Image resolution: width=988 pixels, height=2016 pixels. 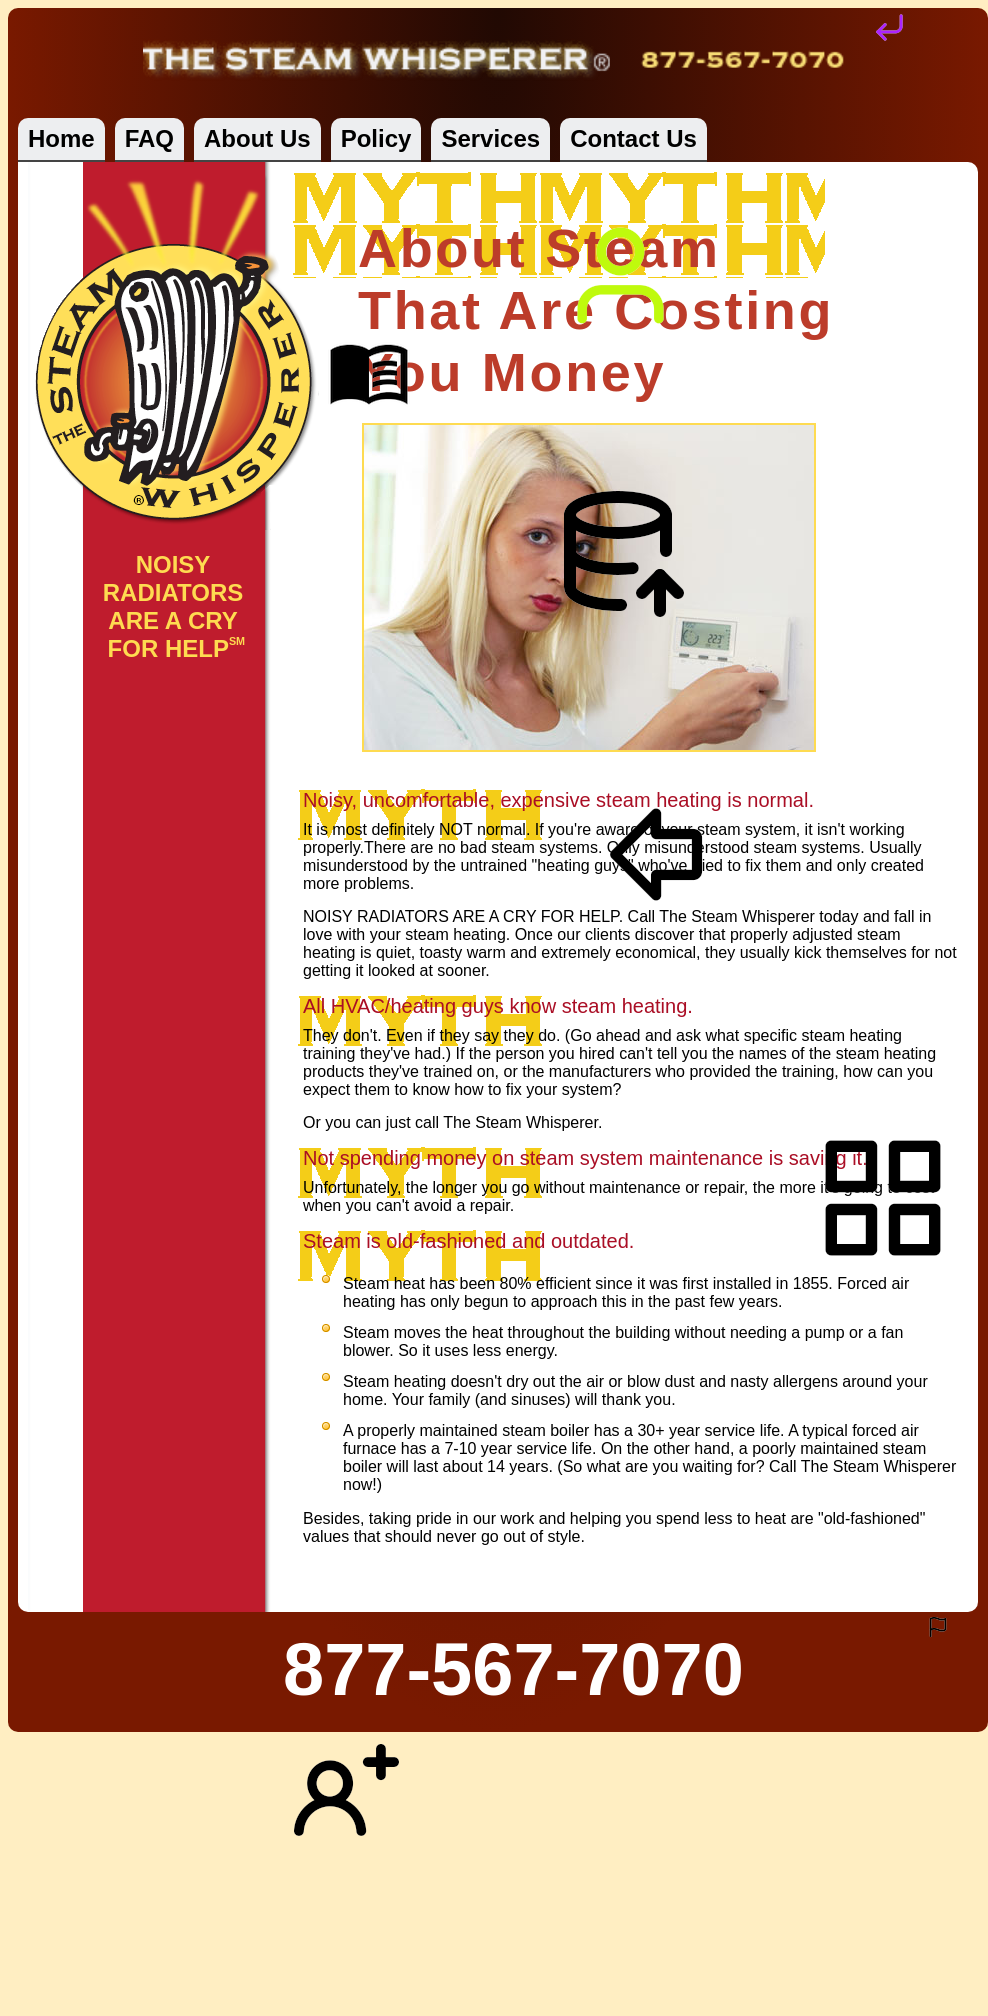 I want to click on go back to the previous screen, so click(x=659, y=854).